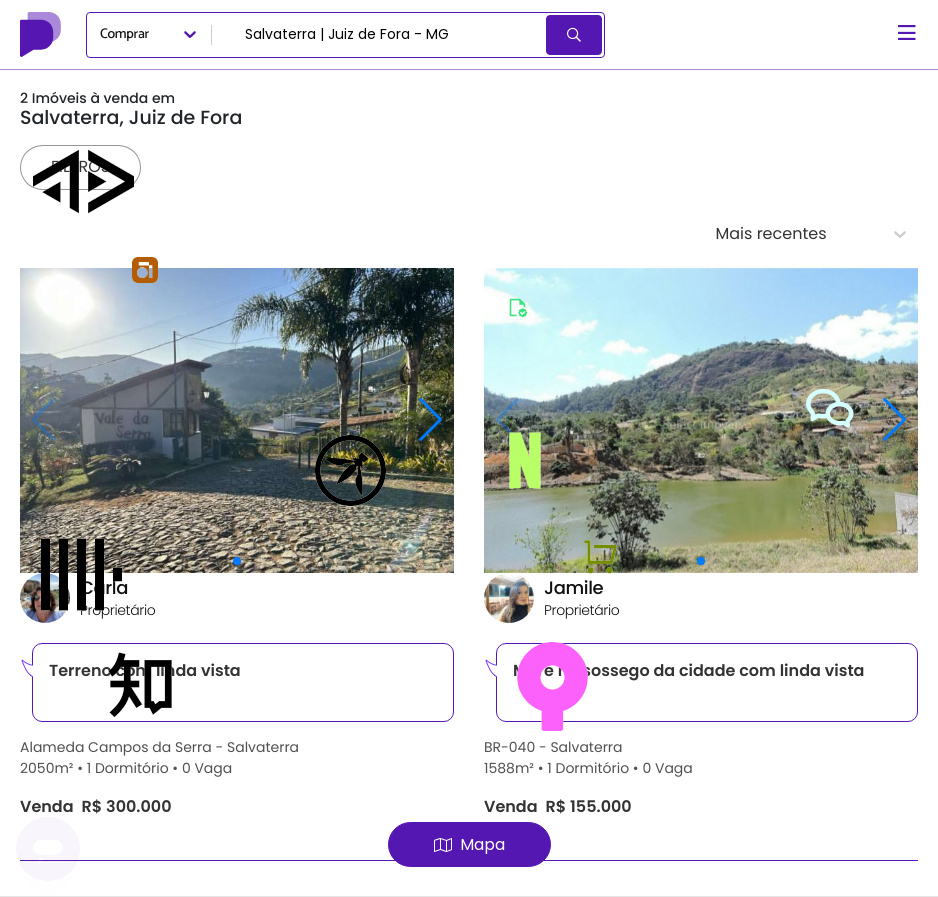  I want to click on activitypub protocol logo, so click(83, 181).